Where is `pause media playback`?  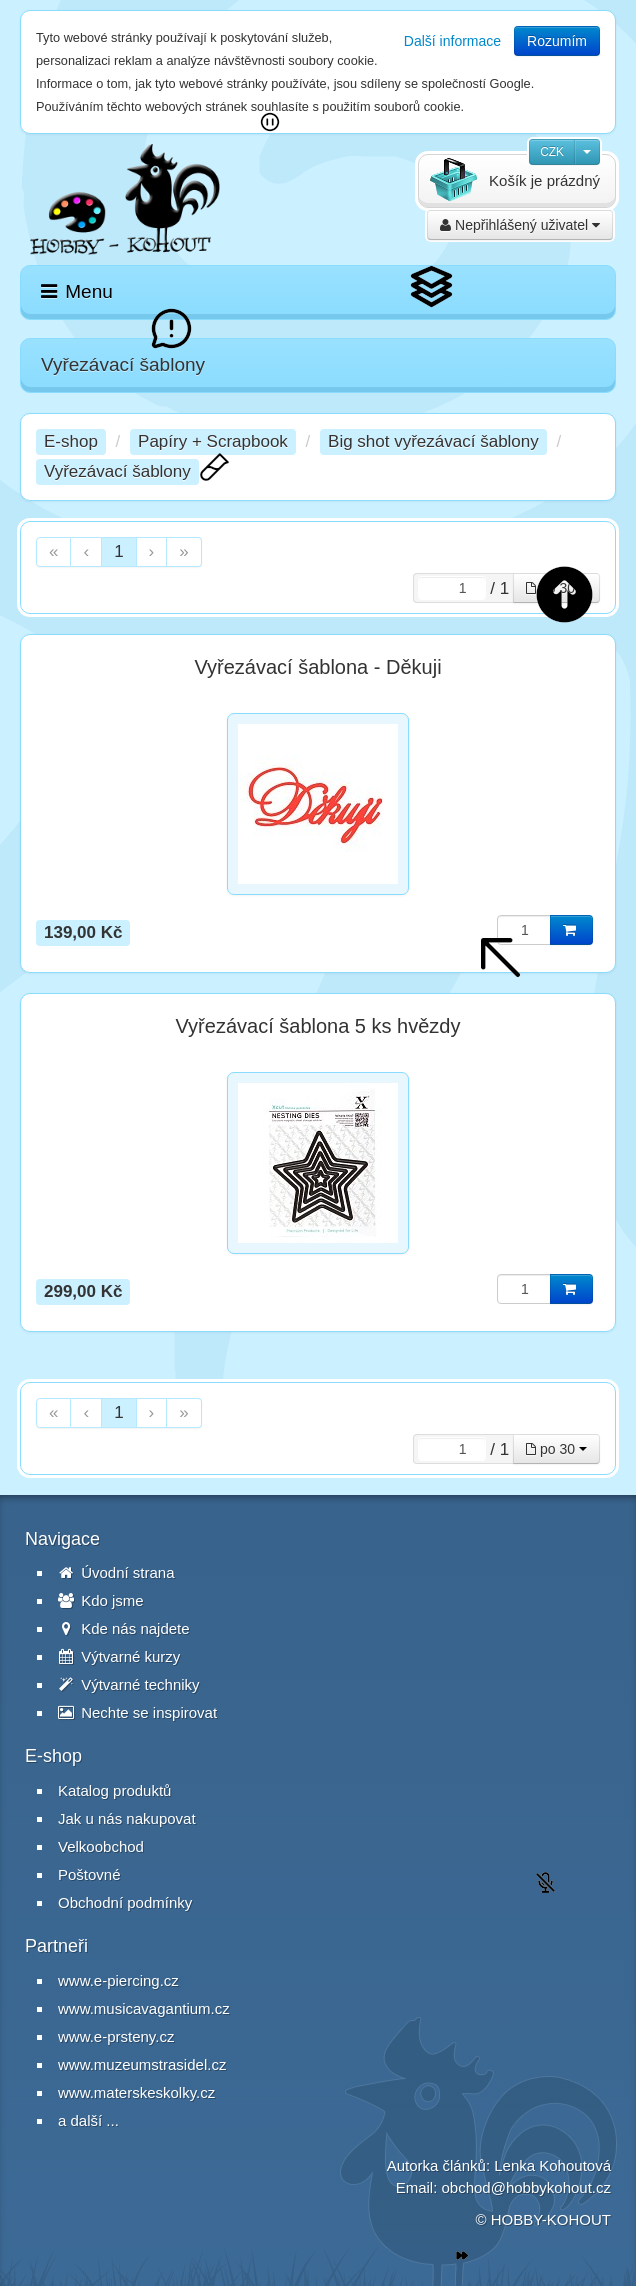
pause media playback is located at coordinates (270, 122).